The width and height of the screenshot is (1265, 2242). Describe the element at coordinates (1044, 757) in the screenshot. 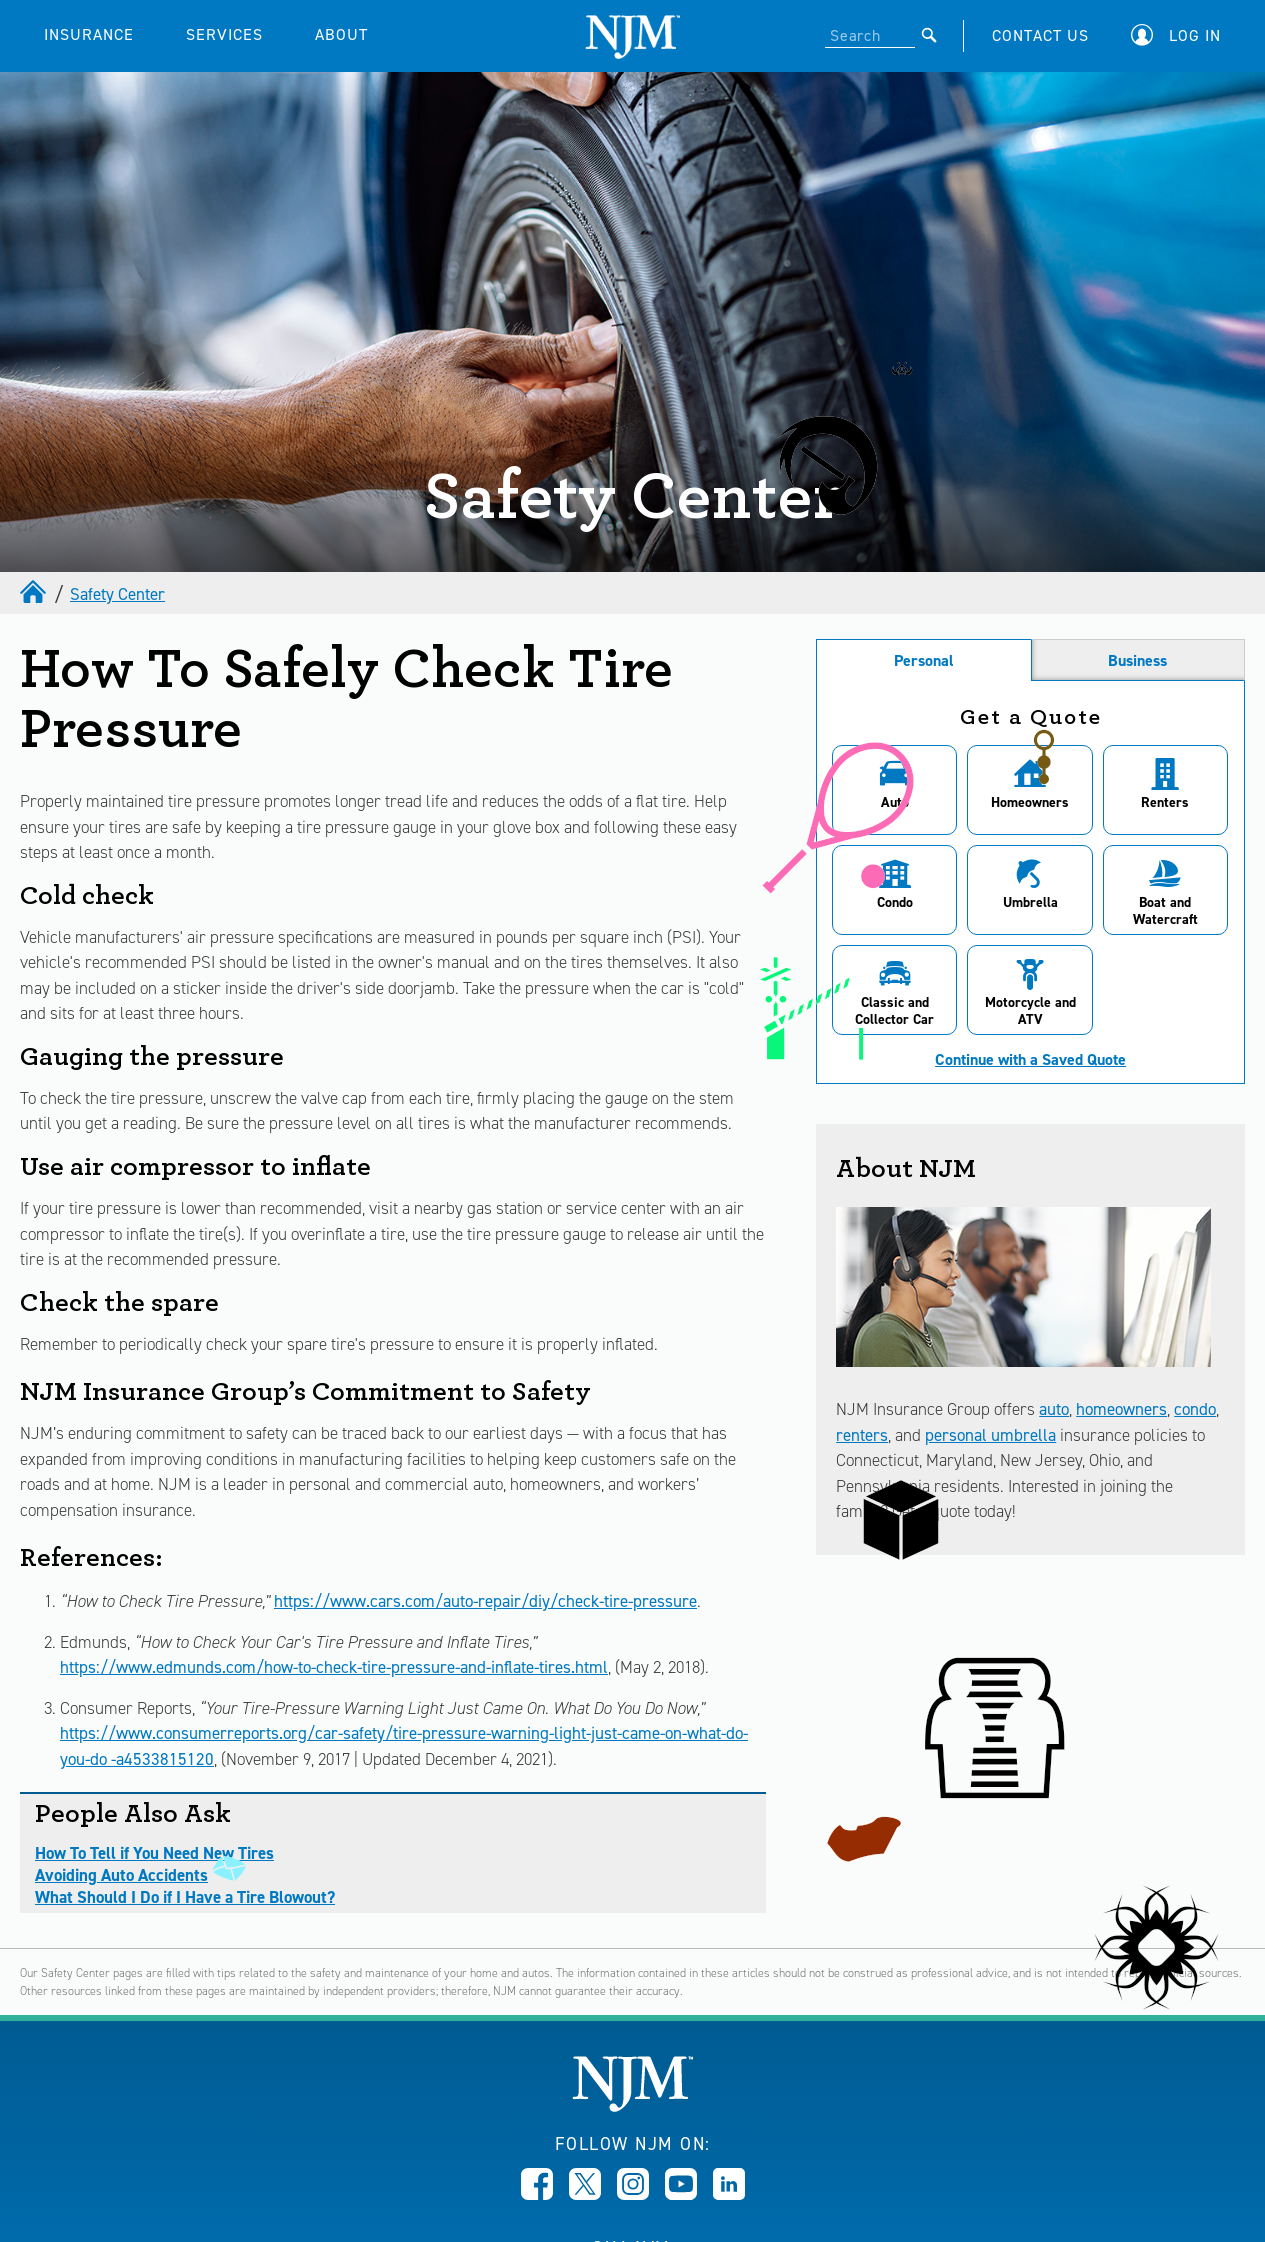

I see `indicates a nodular or clustered data structure` at that location.